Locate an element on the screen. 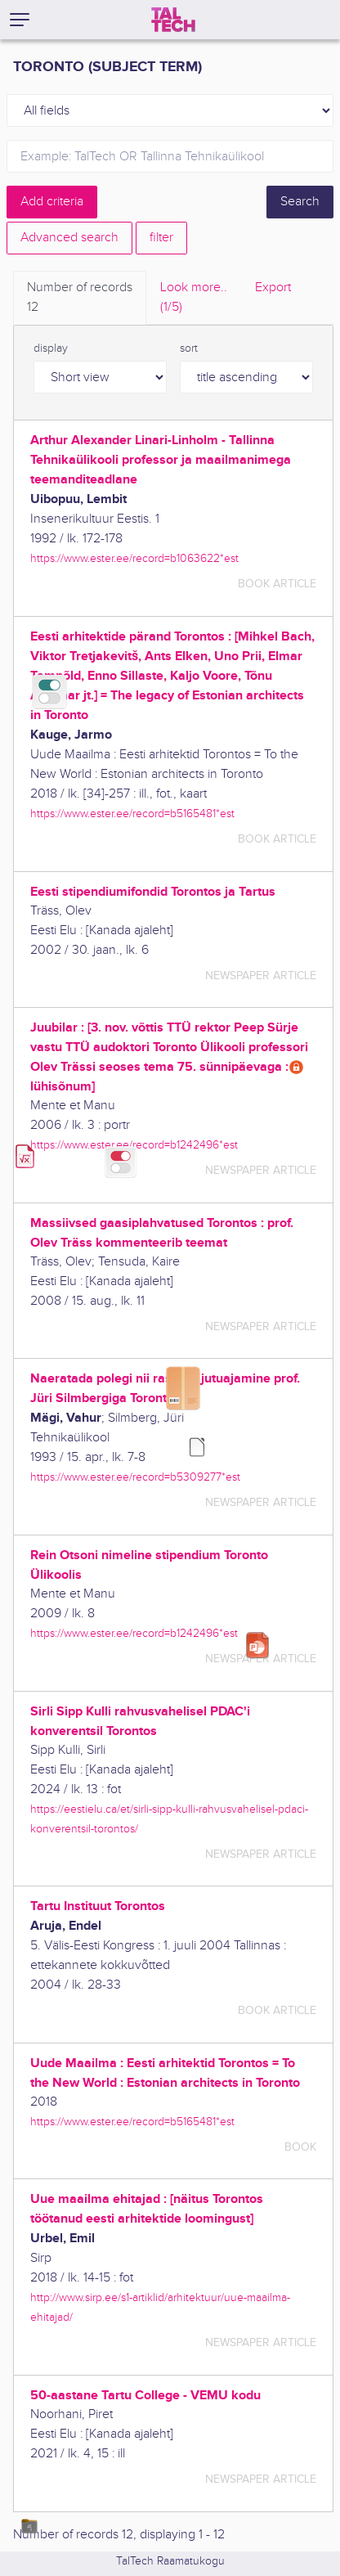 This screenshot has width=340, height=2576. install or manage software packages is located at coordinates (183, 1388).